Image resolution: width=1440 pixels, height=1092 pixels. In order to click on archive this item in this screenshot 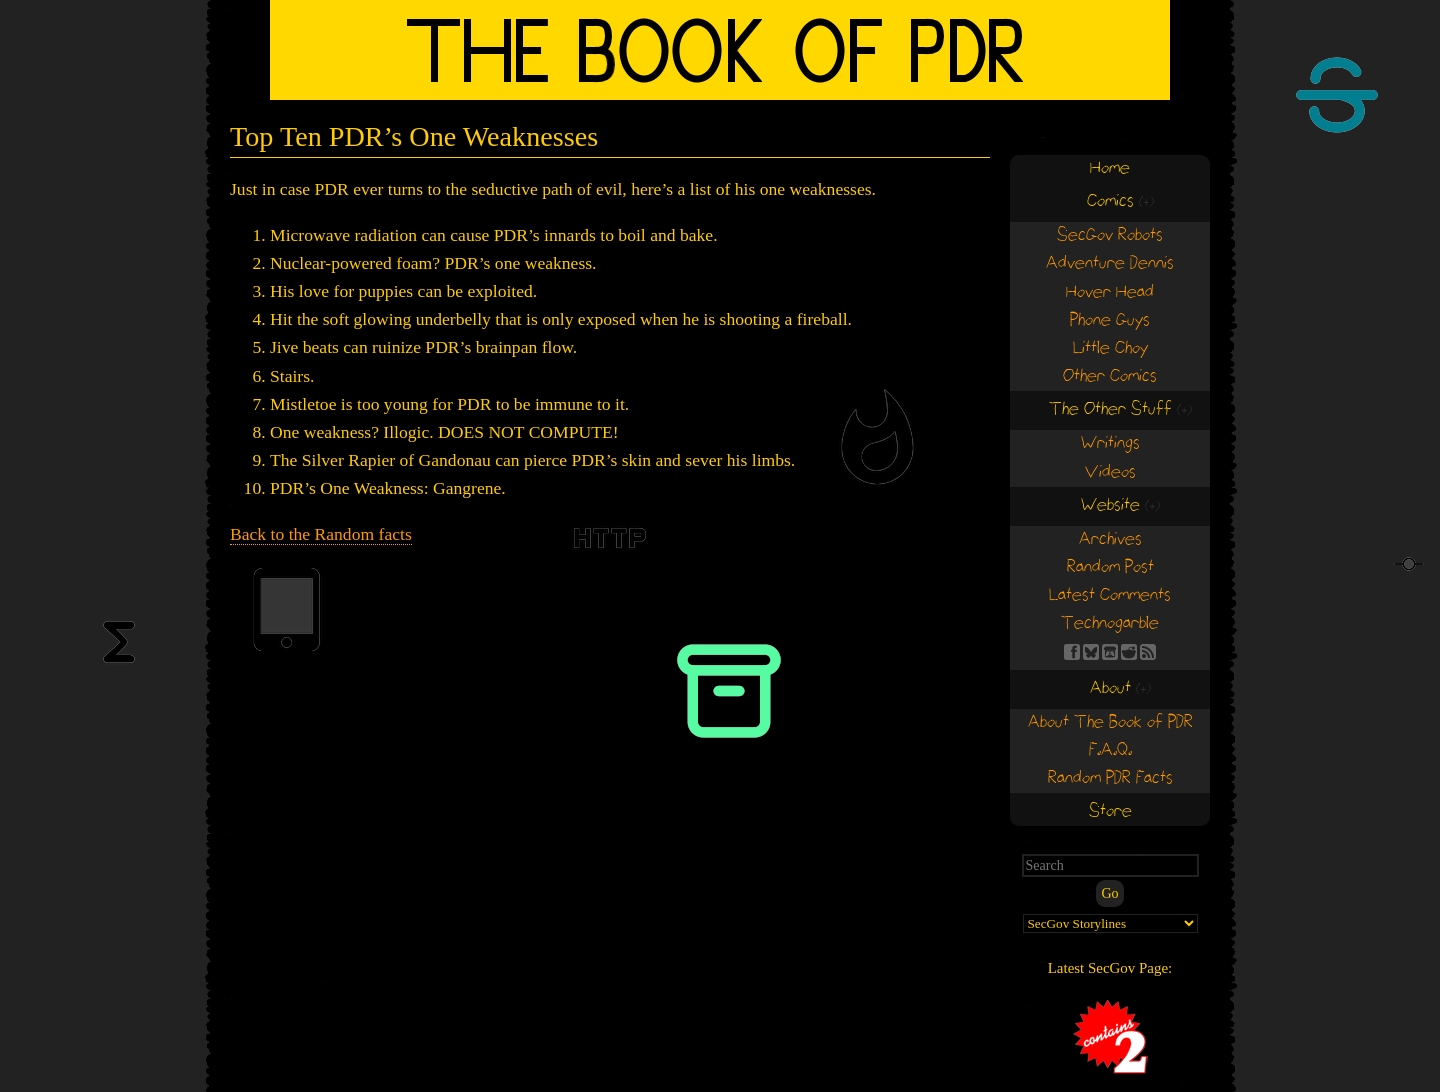, I will do `click(729, 691)`.